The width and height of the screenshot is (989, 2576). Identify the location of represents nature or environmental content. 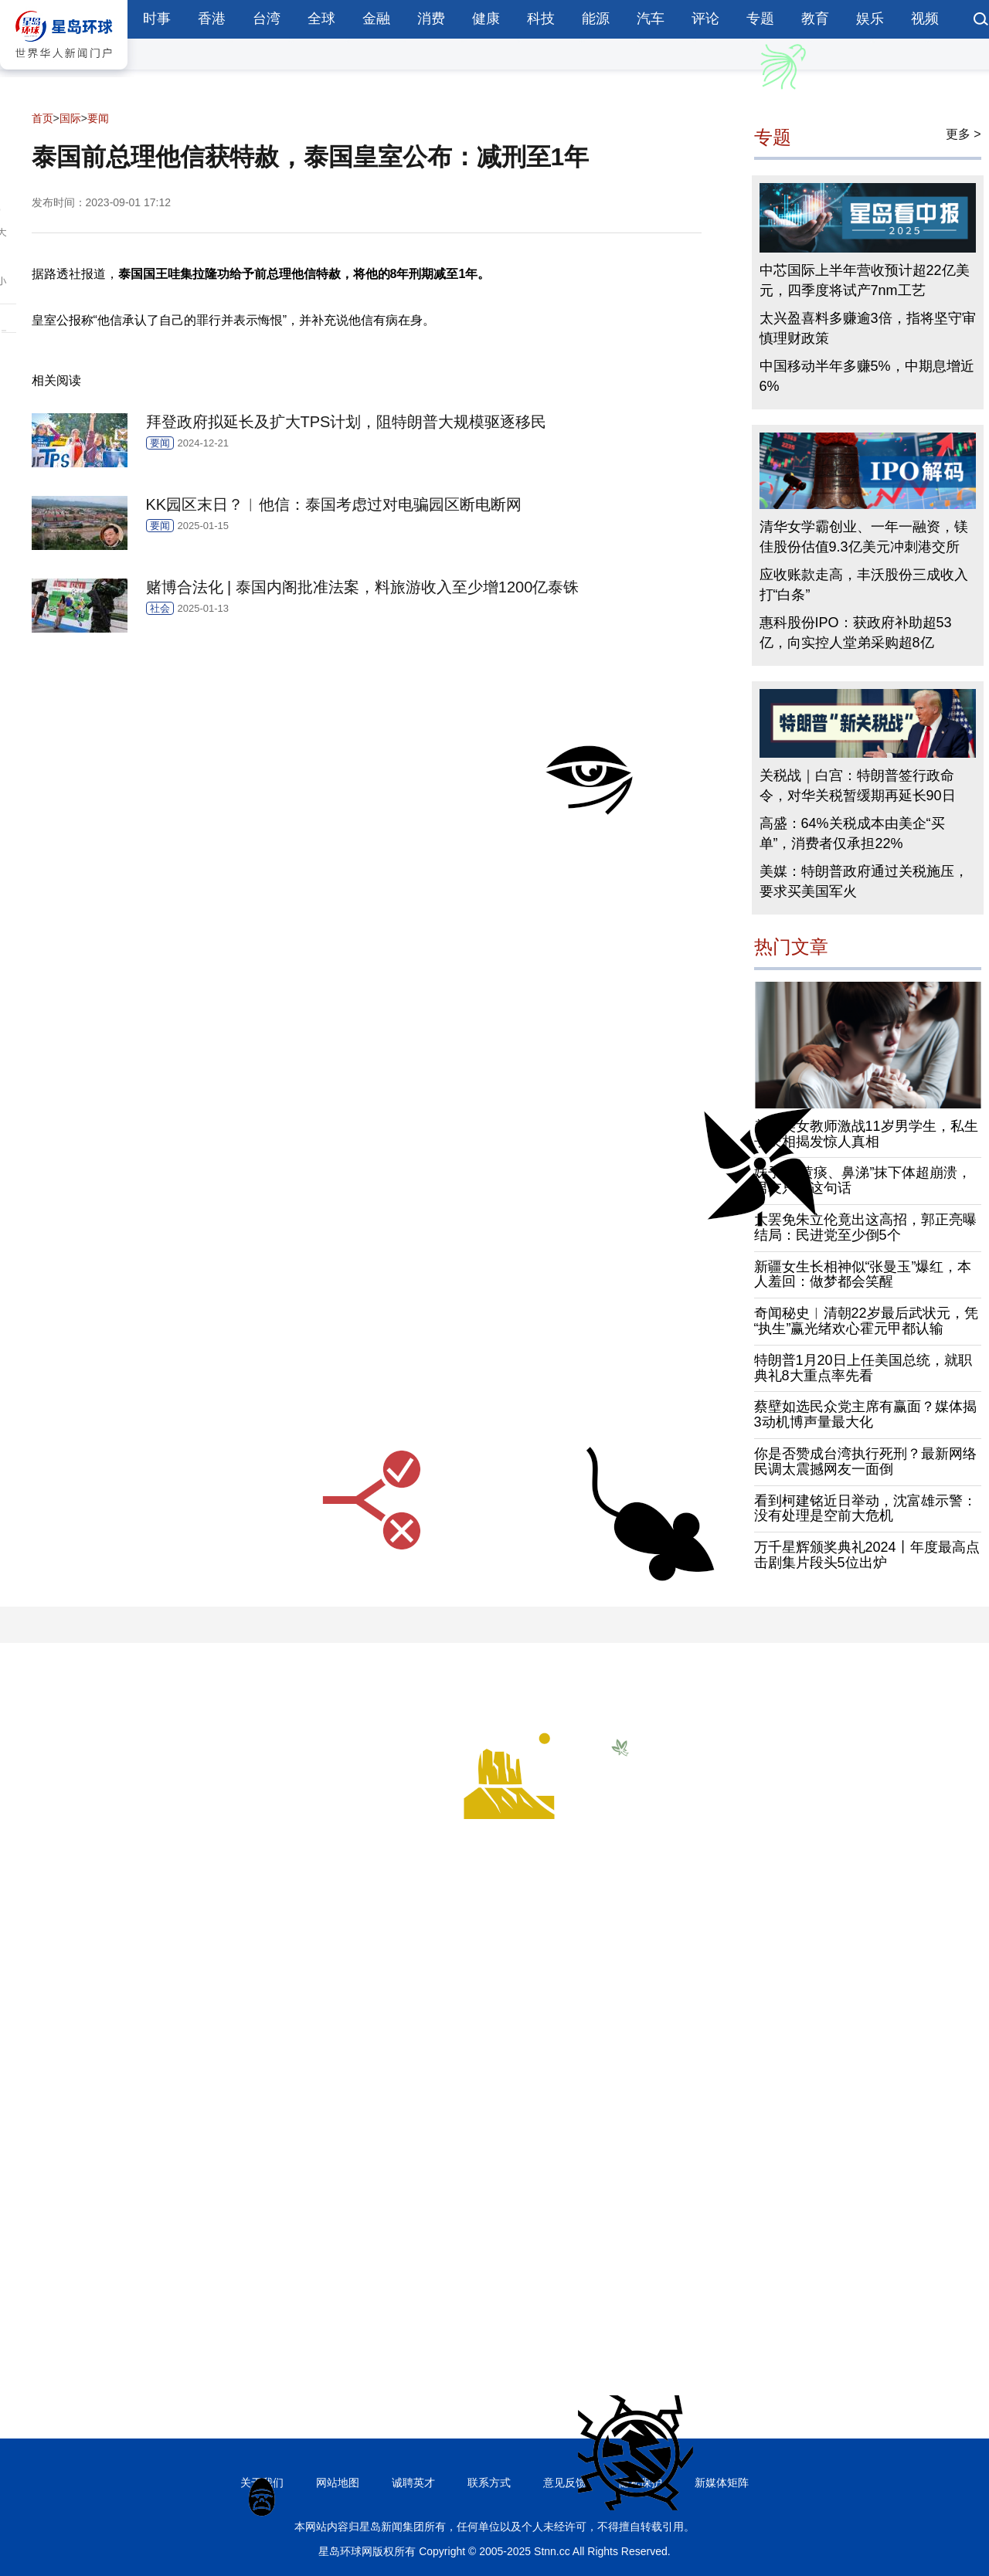
(620, 1747).